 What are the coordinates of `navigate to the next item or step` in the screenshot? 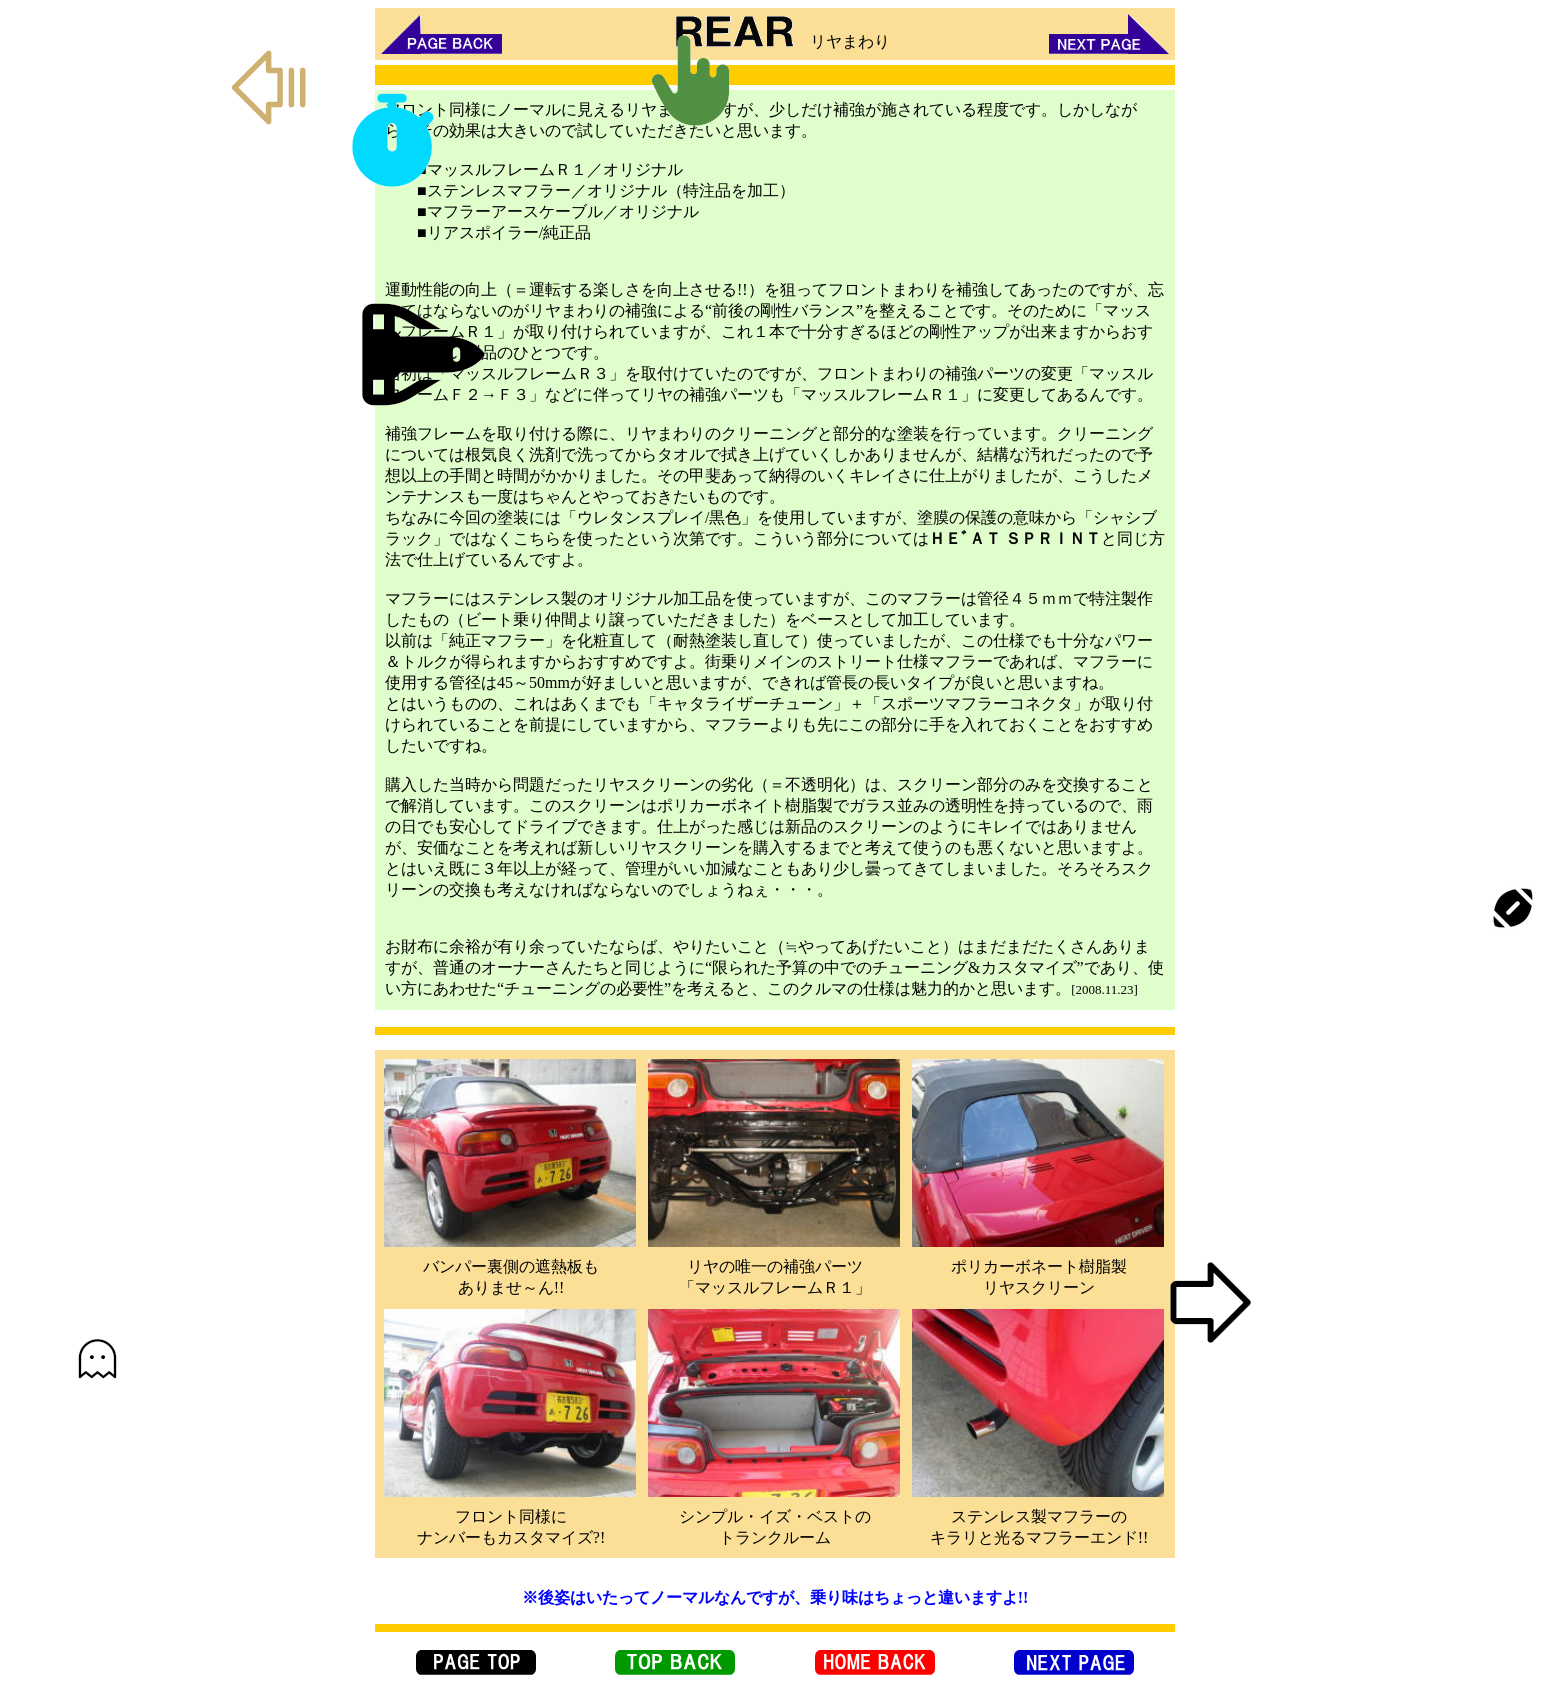 It's located at (1207, 1302).